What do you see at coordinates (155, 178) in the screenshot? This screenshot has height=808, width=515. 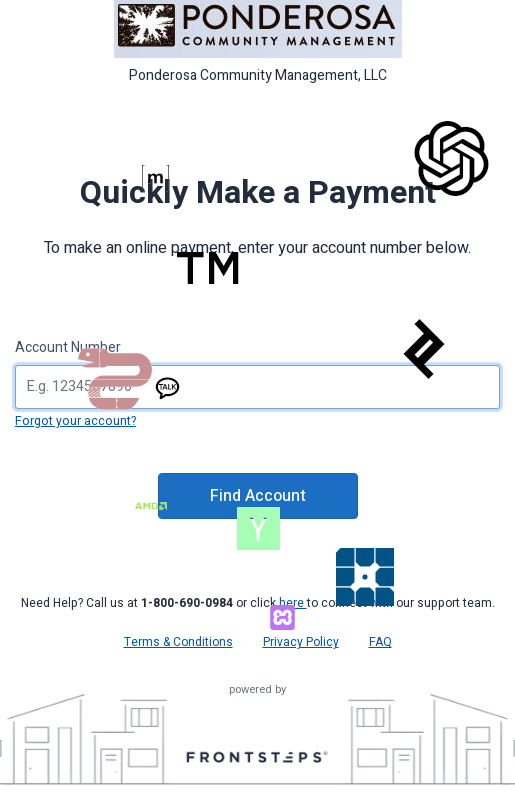 I see `open matrix messaging app` at bounding box center [155, 178].